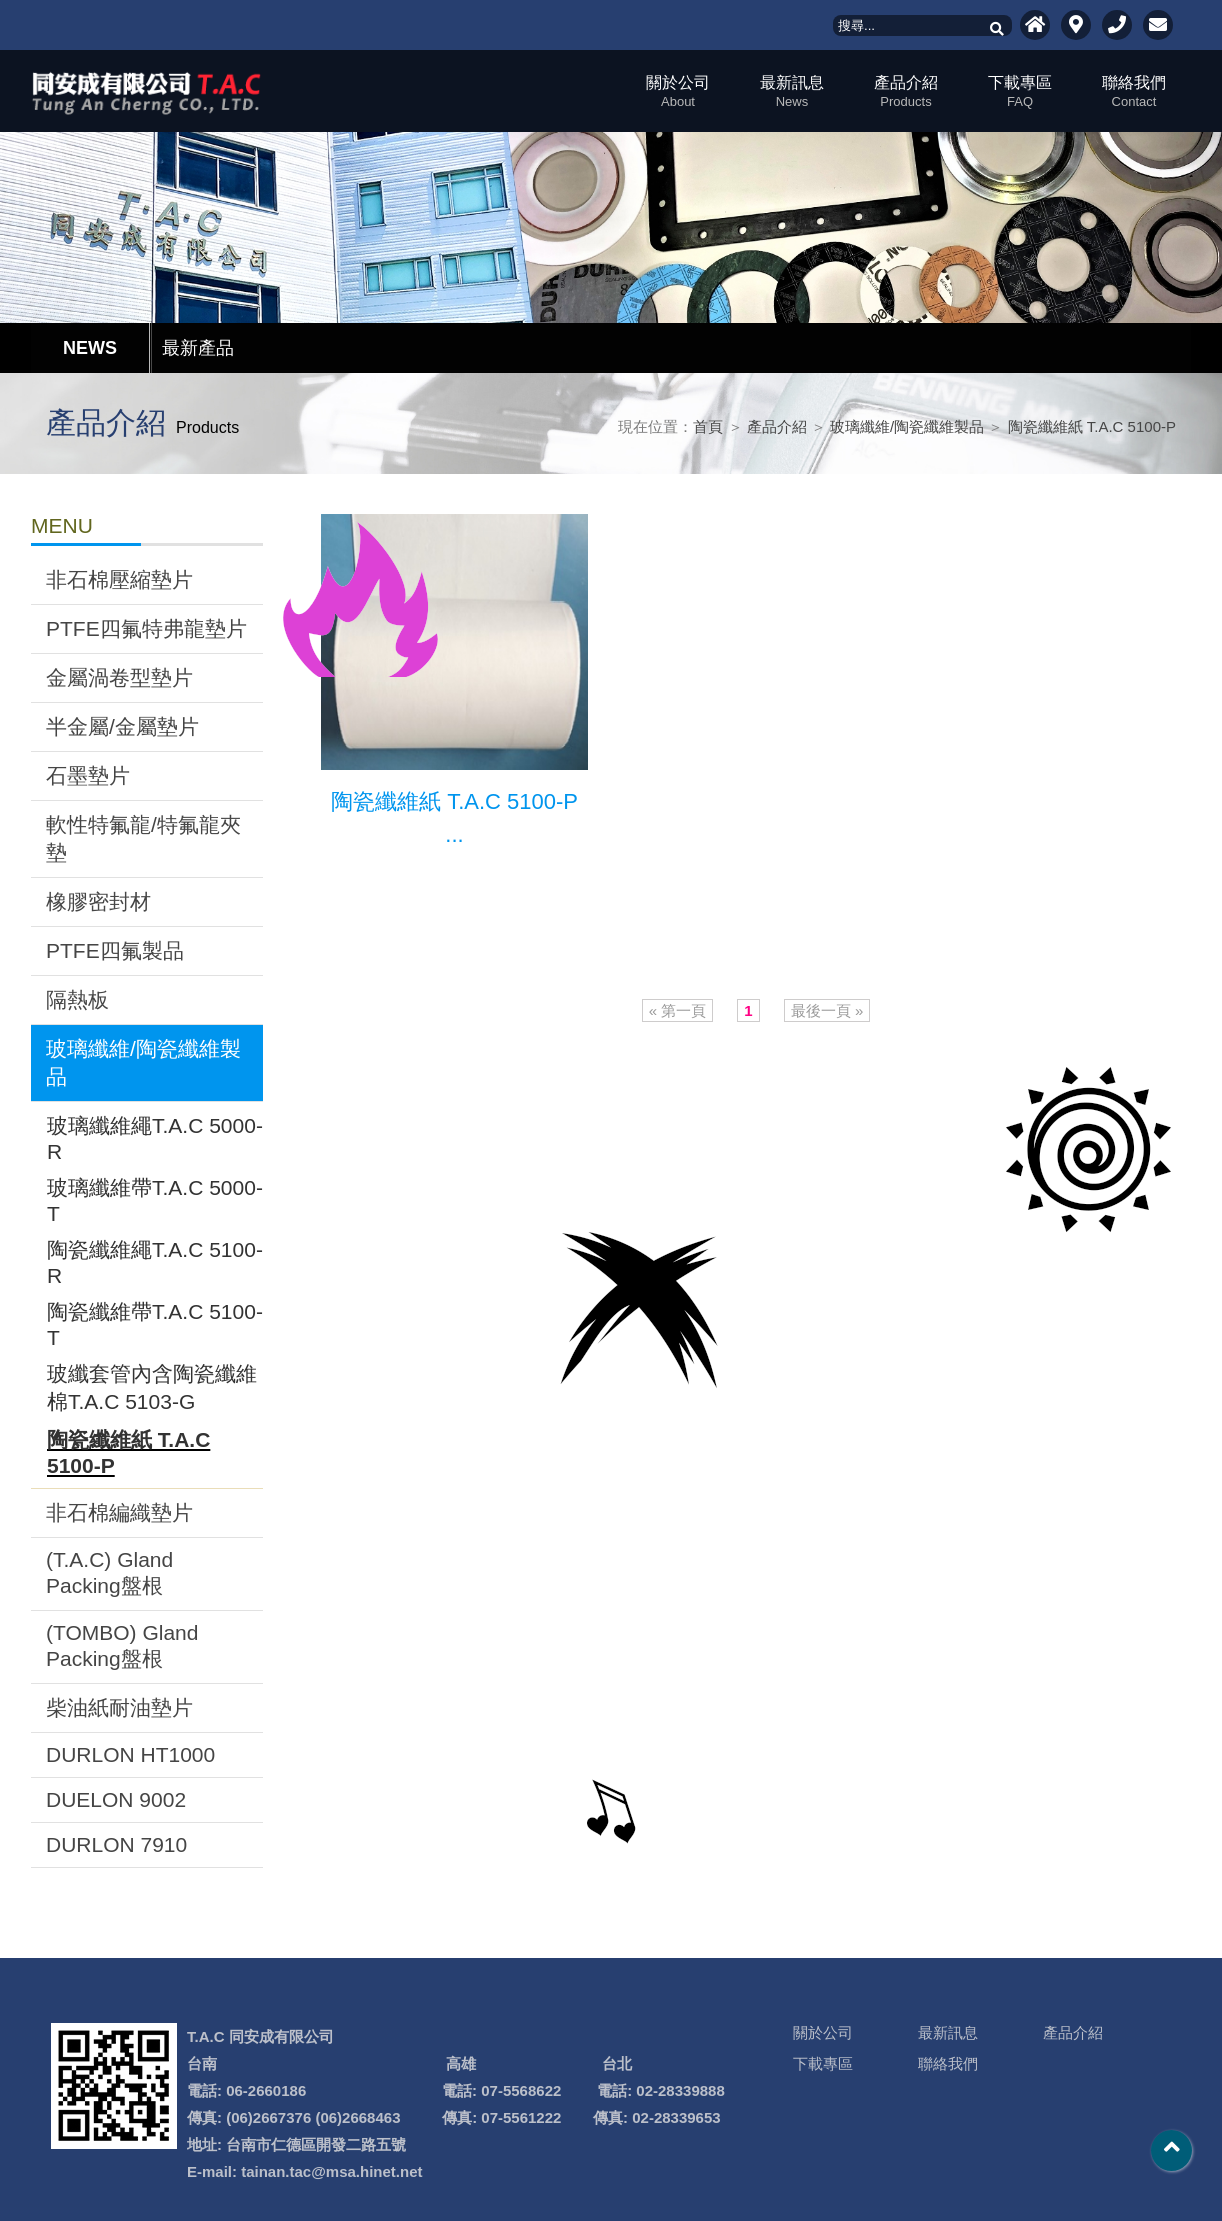  I want to click on dismiss or close a dialog, so click(638, 1310).